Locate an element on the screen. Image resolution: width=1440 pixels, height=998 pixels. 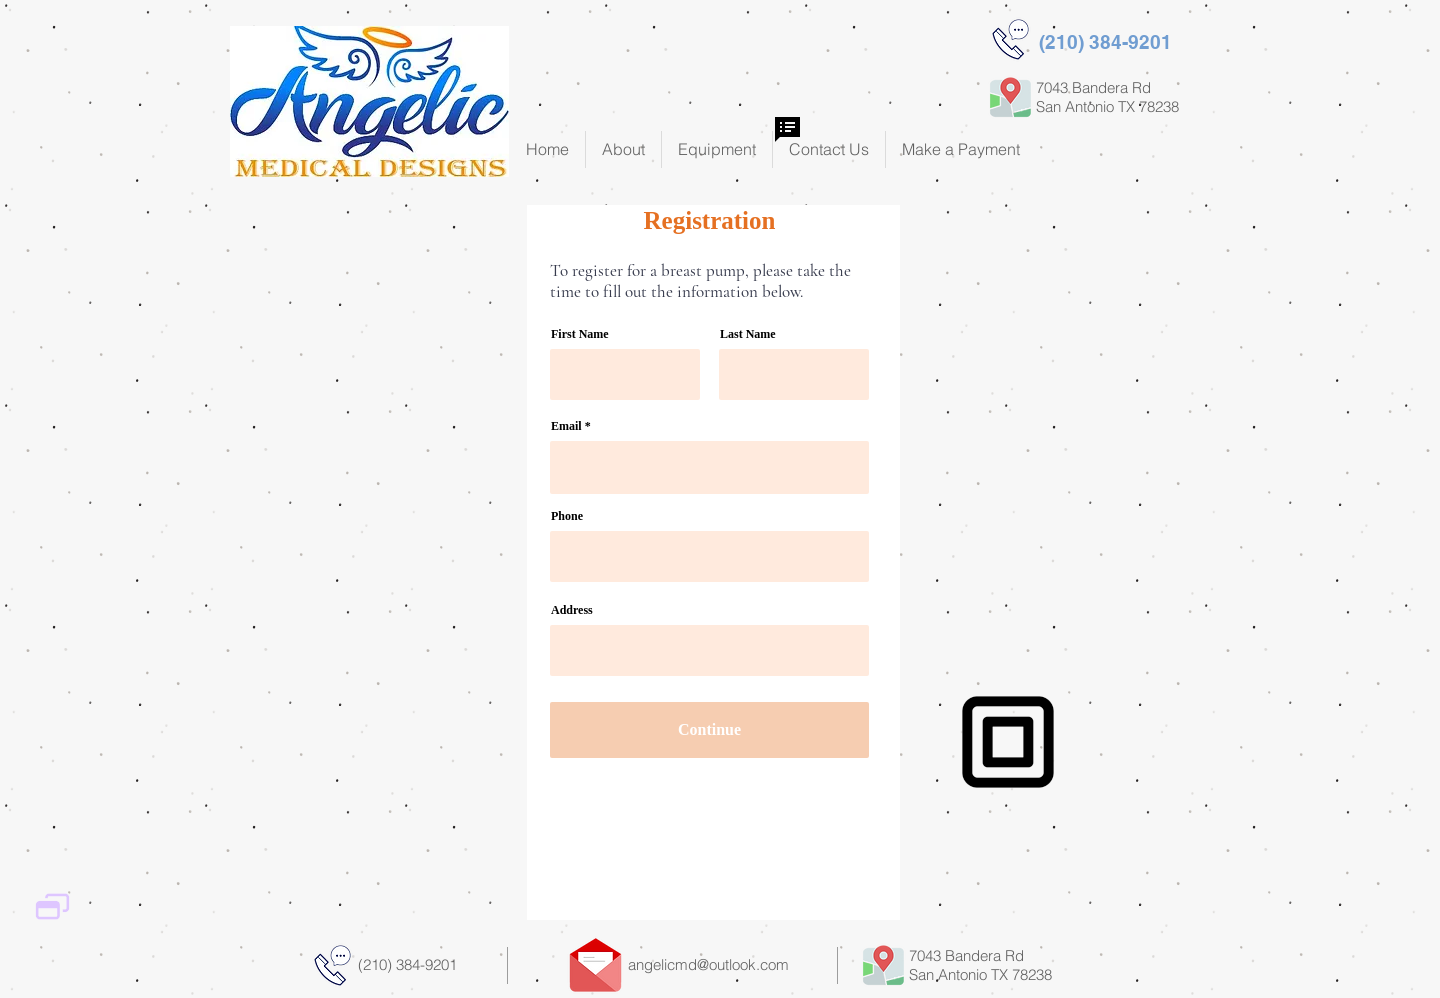
restore window to previous size is located at coordinates (52, 906).